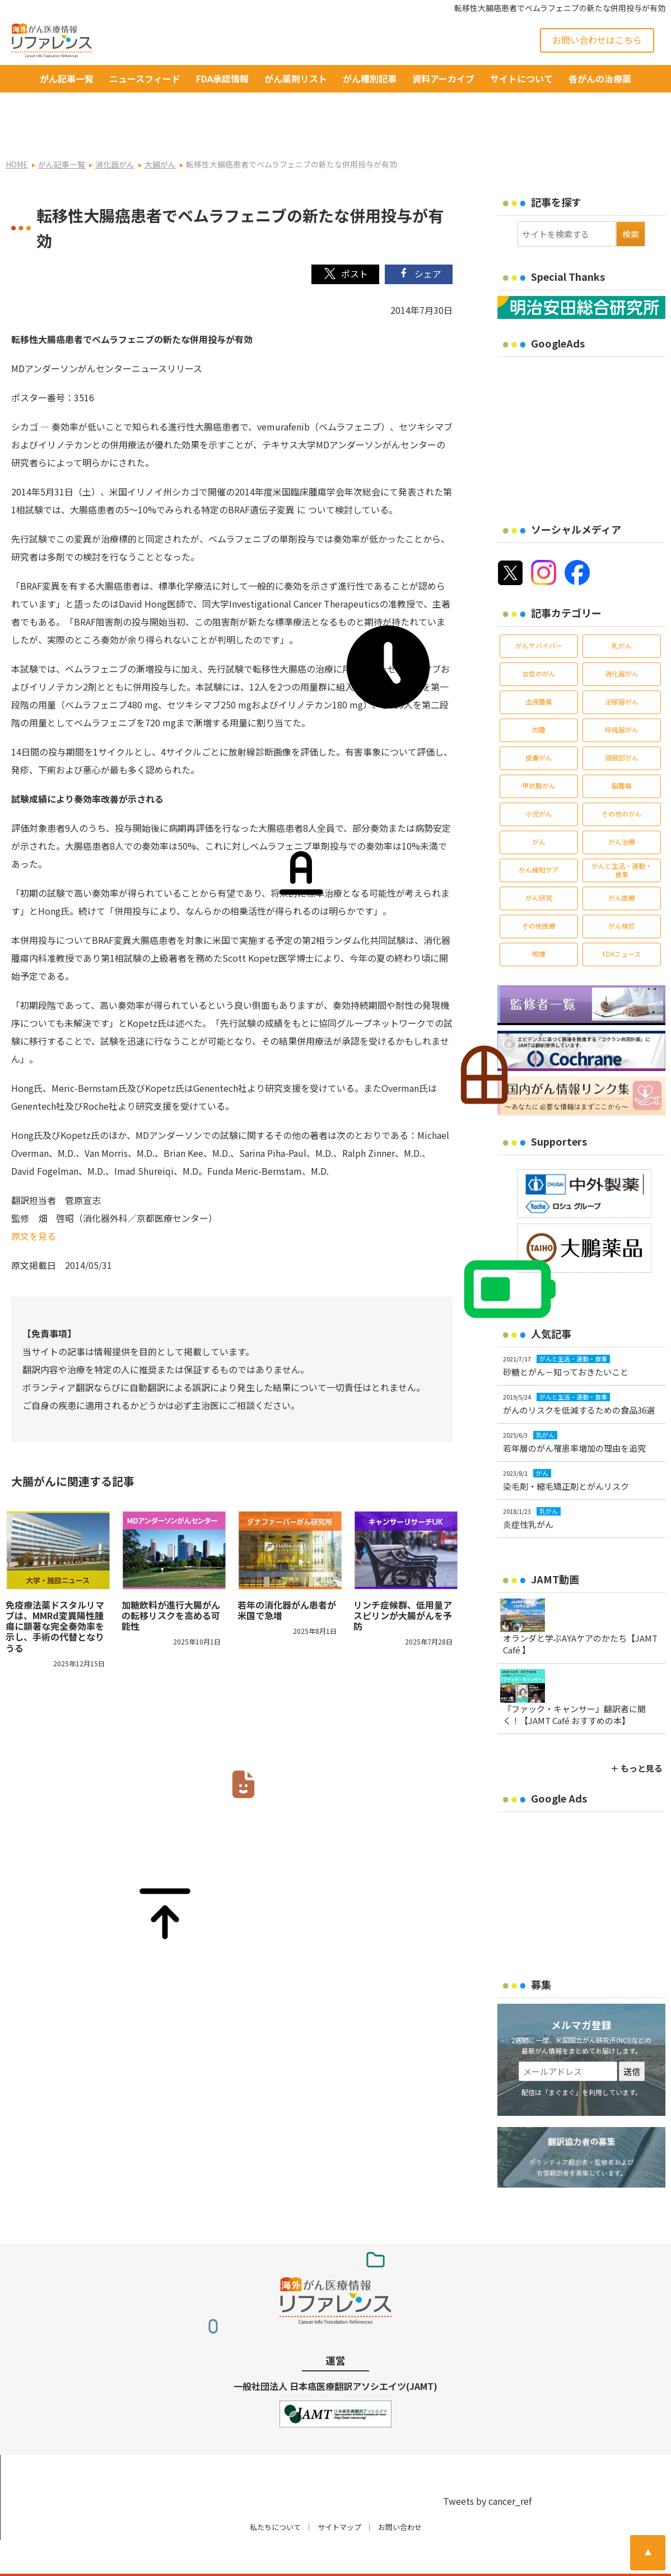 Image resolution: width=671 pixels, height=2576 pixels. I want to click on open folder to view files, so click(375, 2260).